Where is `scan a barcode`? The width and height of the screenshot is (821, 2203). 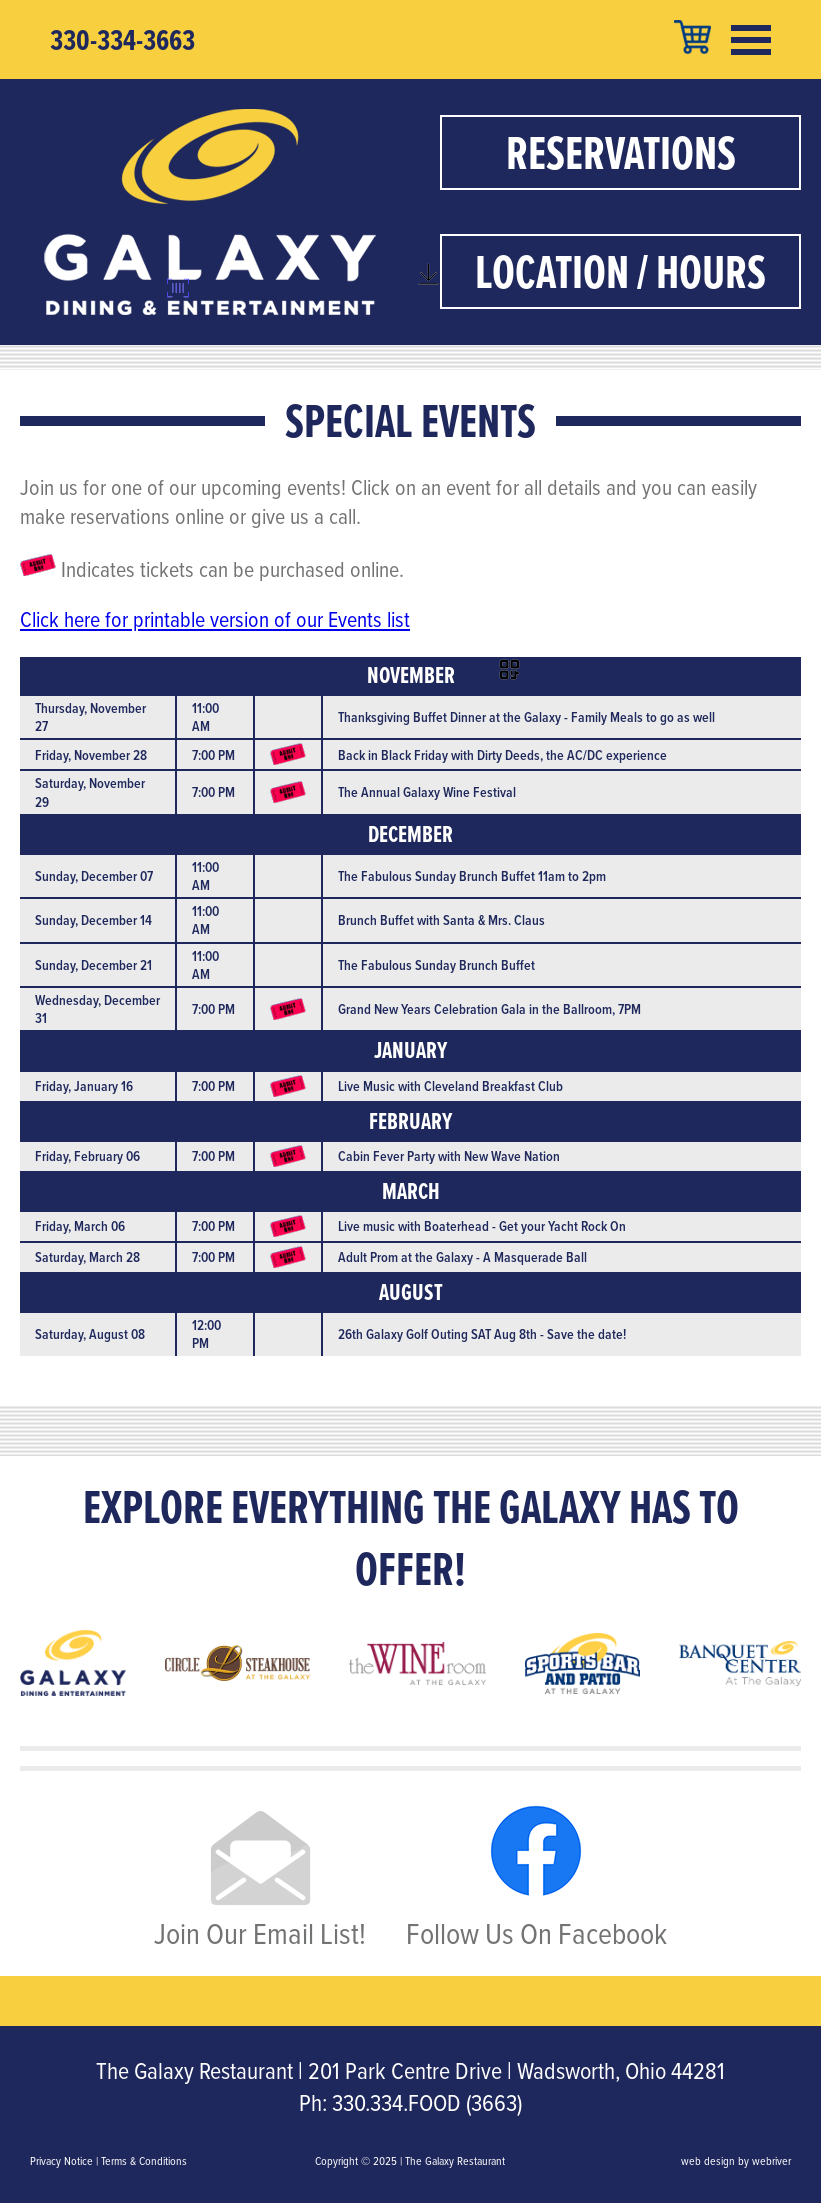
scan a barcode is located at coordinates (178, 288).